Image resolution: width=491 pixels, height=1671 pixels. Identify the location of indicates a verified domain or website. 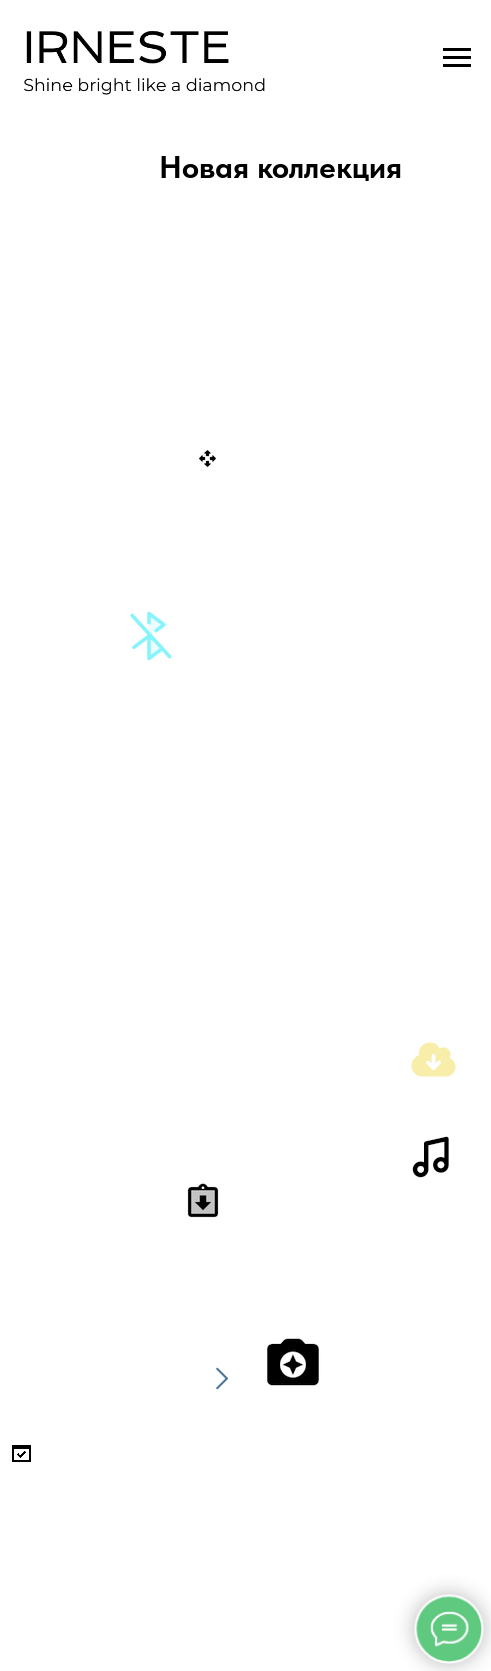
(21, 1453).